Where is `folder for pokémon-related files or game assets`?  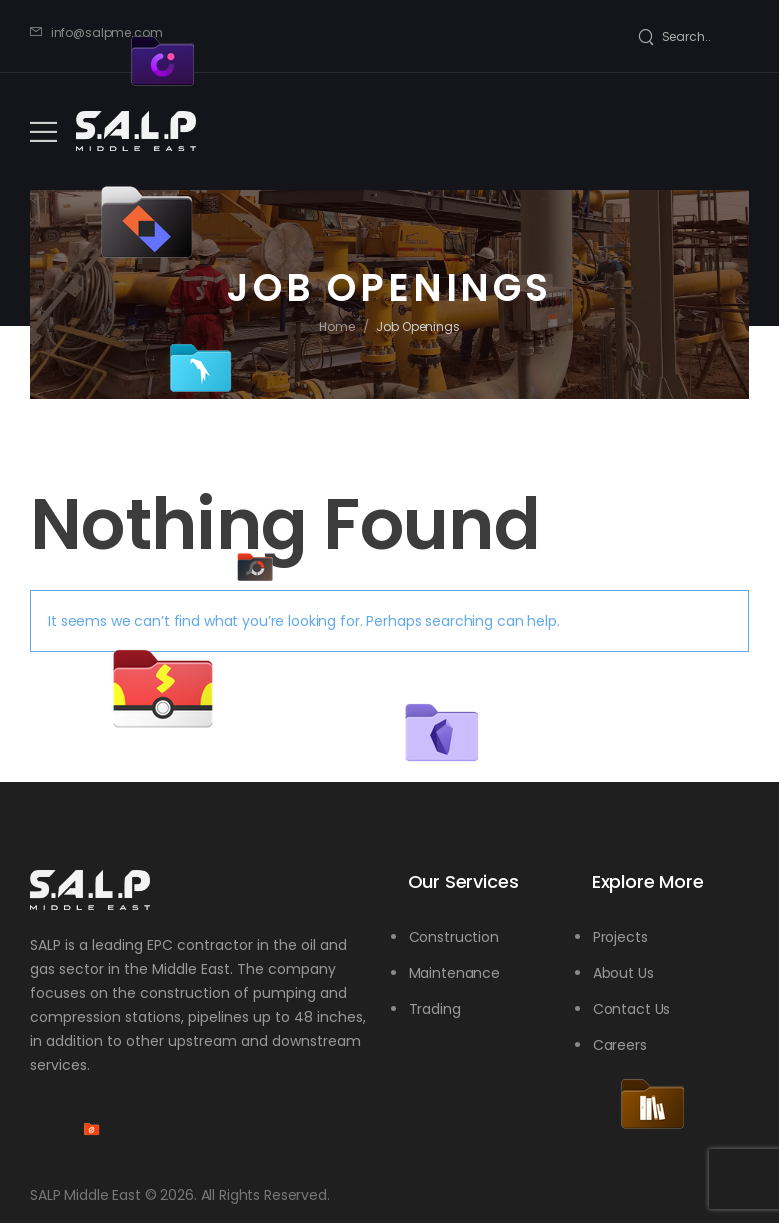
folder for pokémon-related files or game assets is located at coordinates (162, 691).